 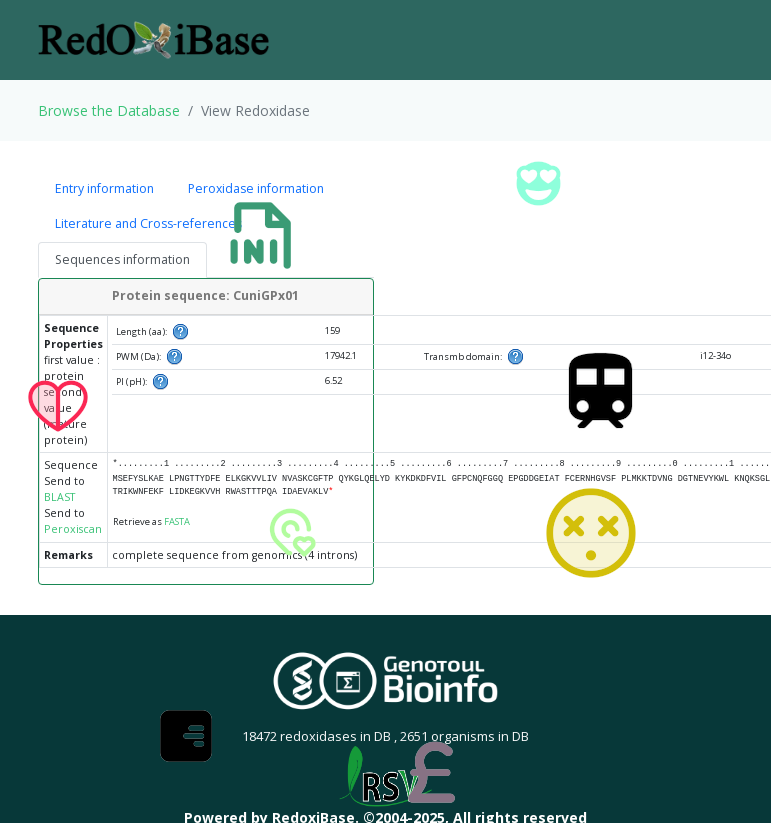 I want to click on indicates british pound currency, so click(x=432, y=771).